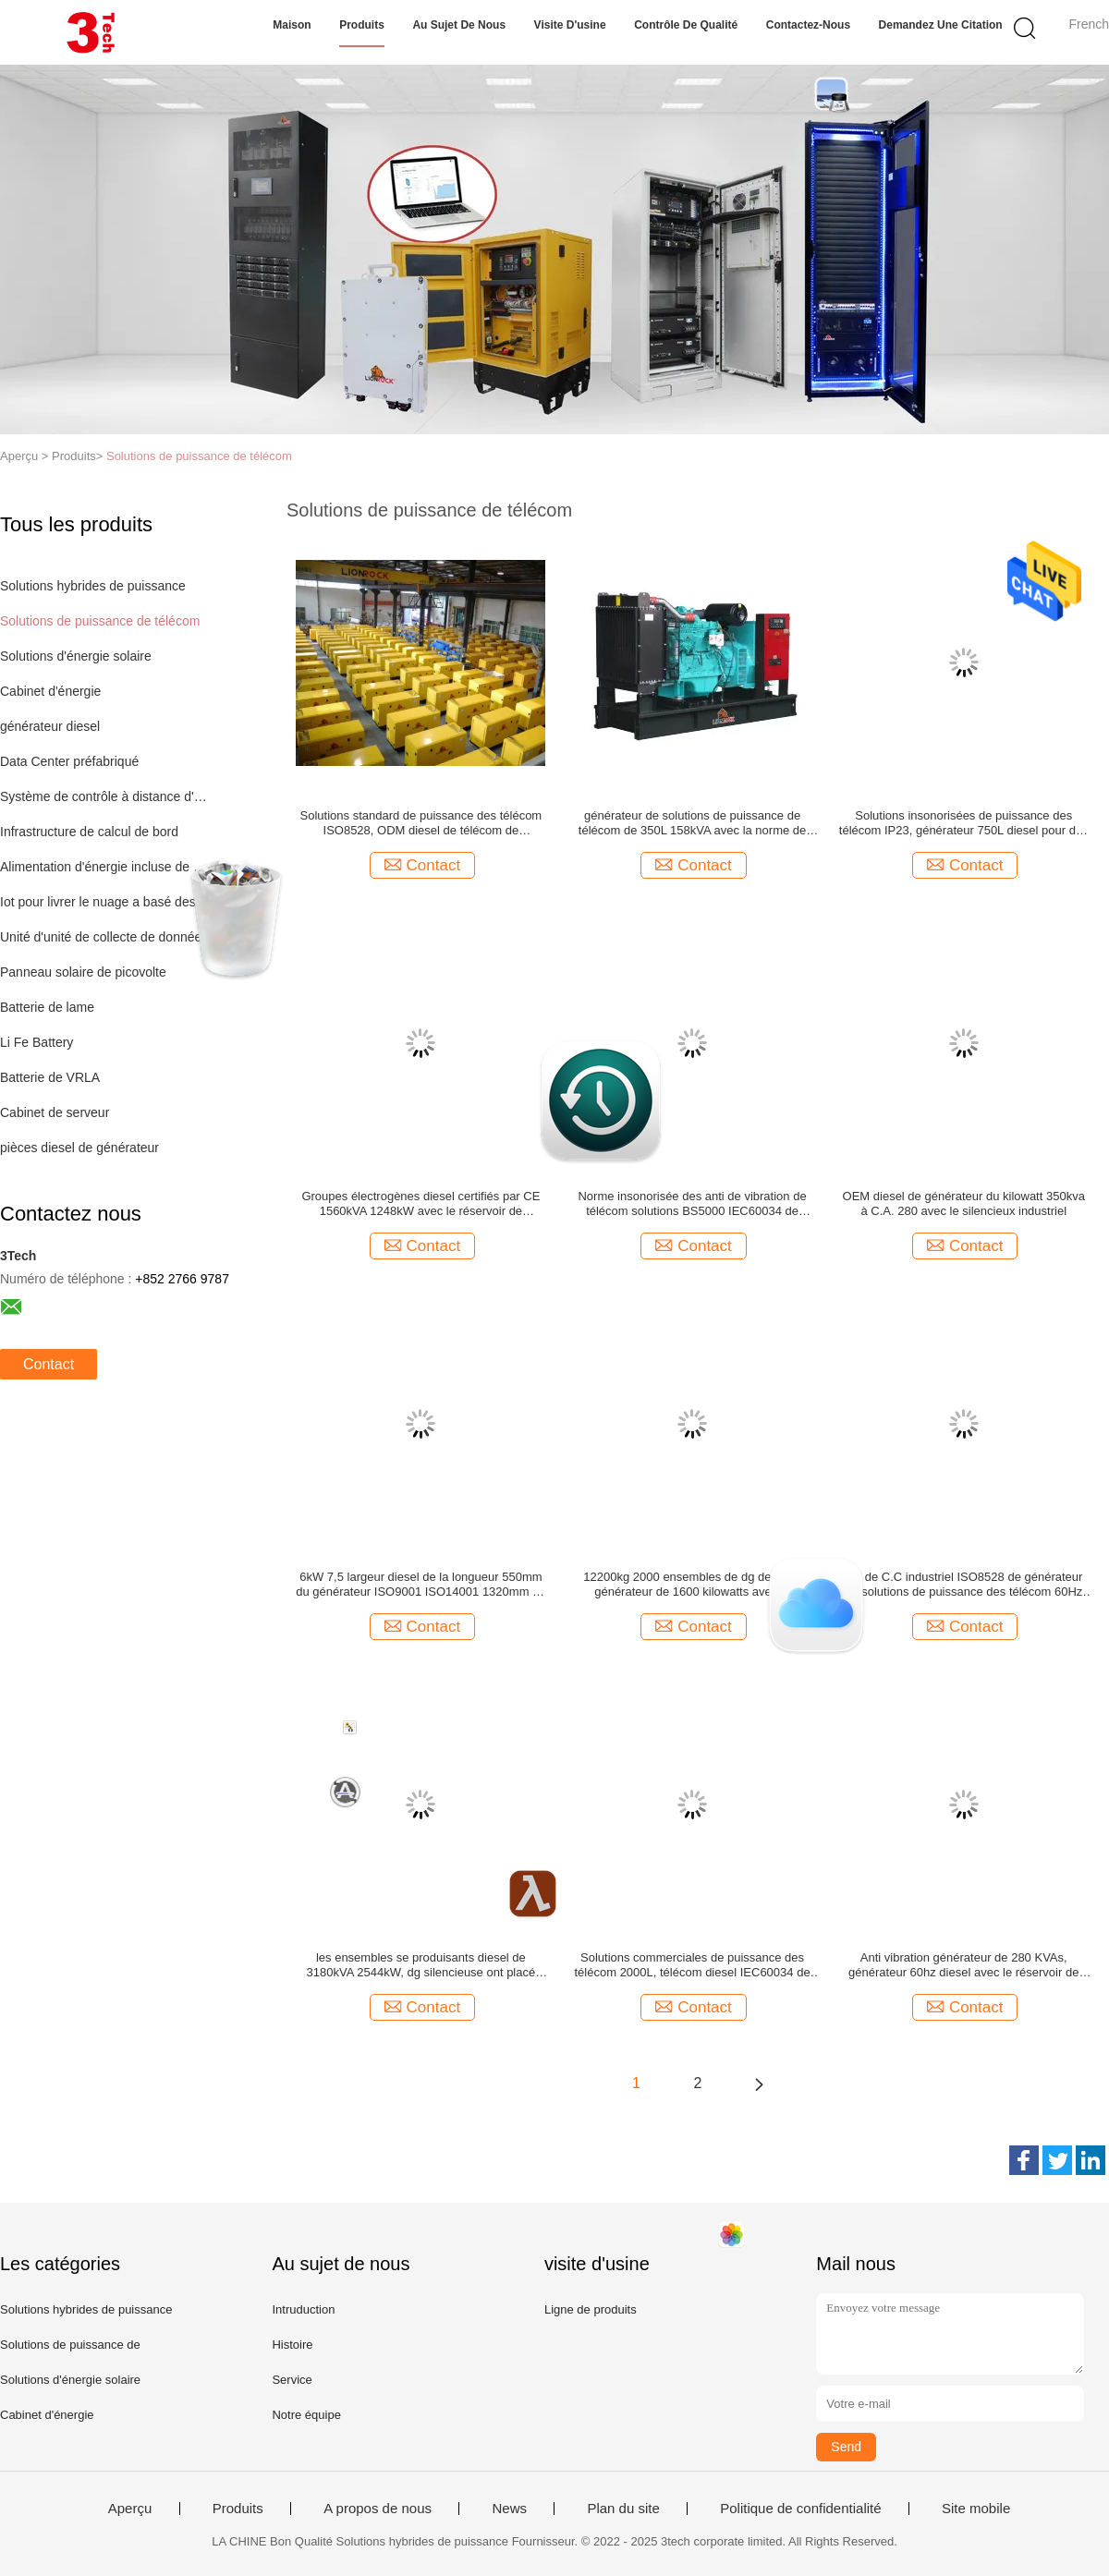  What do you see at coordinates (349, 1727) in the screenshot?
I see `open gnome builder development environment` at bounding box center [349, 1727].